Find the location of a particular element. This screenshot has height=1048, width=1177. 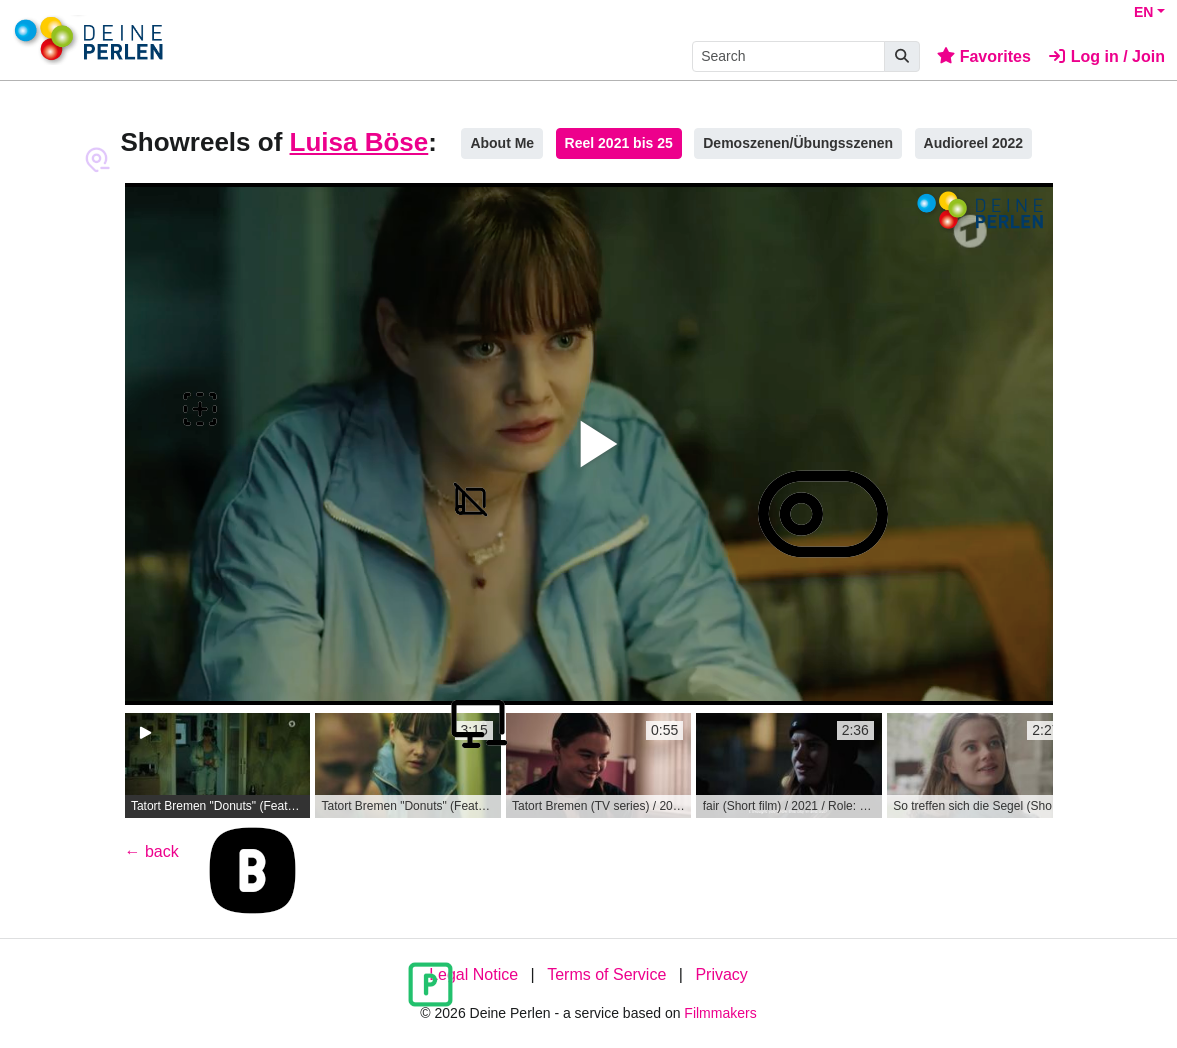

disable wallpaper display is located at coordinates (470, 499).